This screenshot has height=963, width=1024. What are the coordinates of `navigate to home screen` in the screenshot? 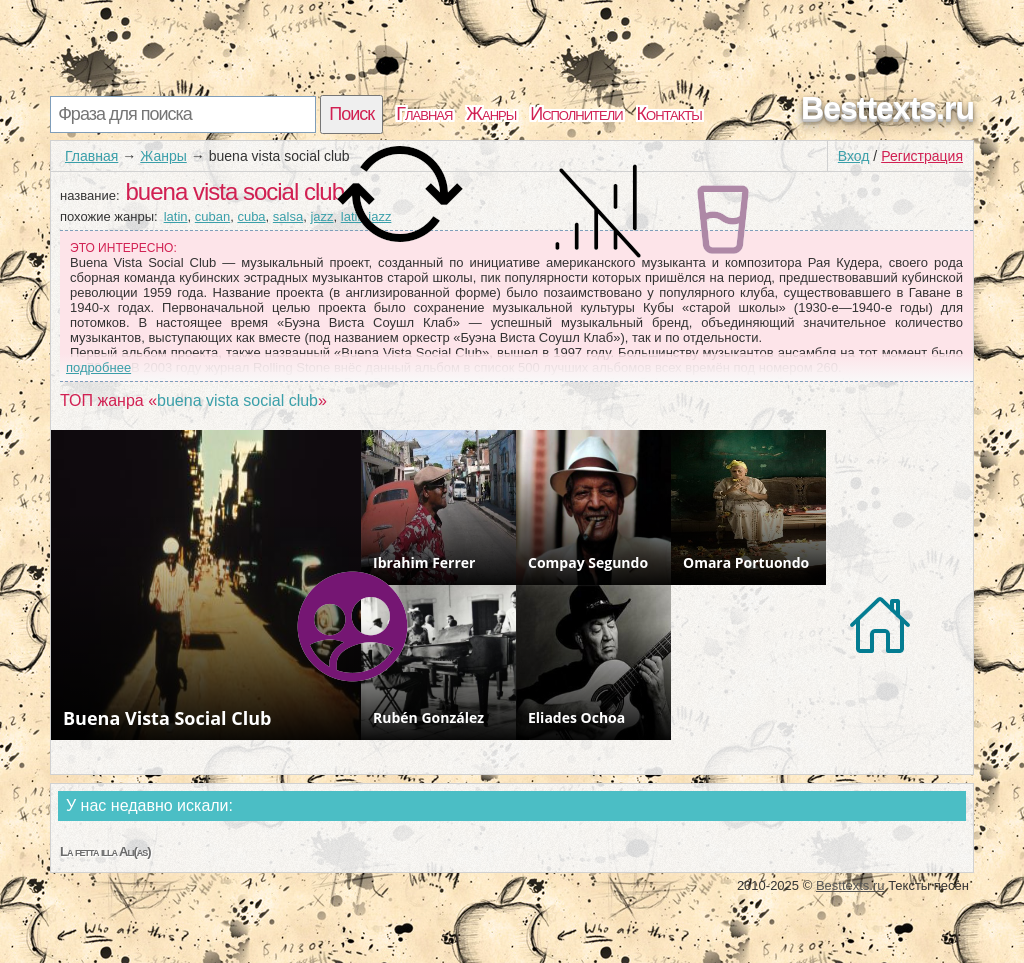 It's located at (880, 625).